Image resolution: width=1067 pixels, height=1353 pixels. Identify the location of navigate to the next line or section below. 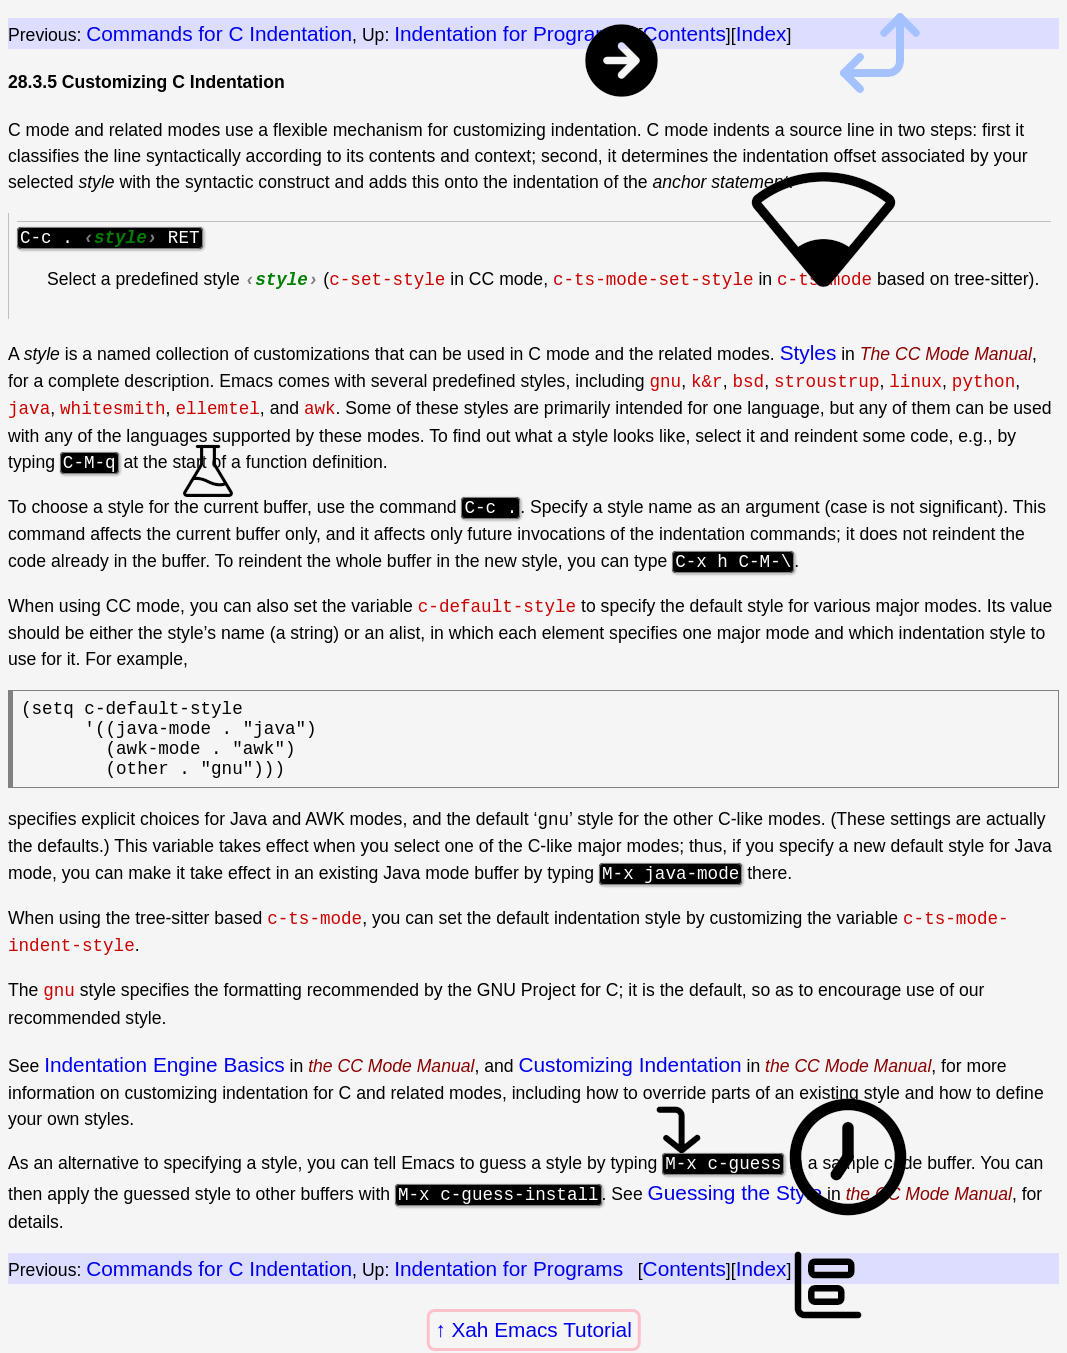
(678, 1128).